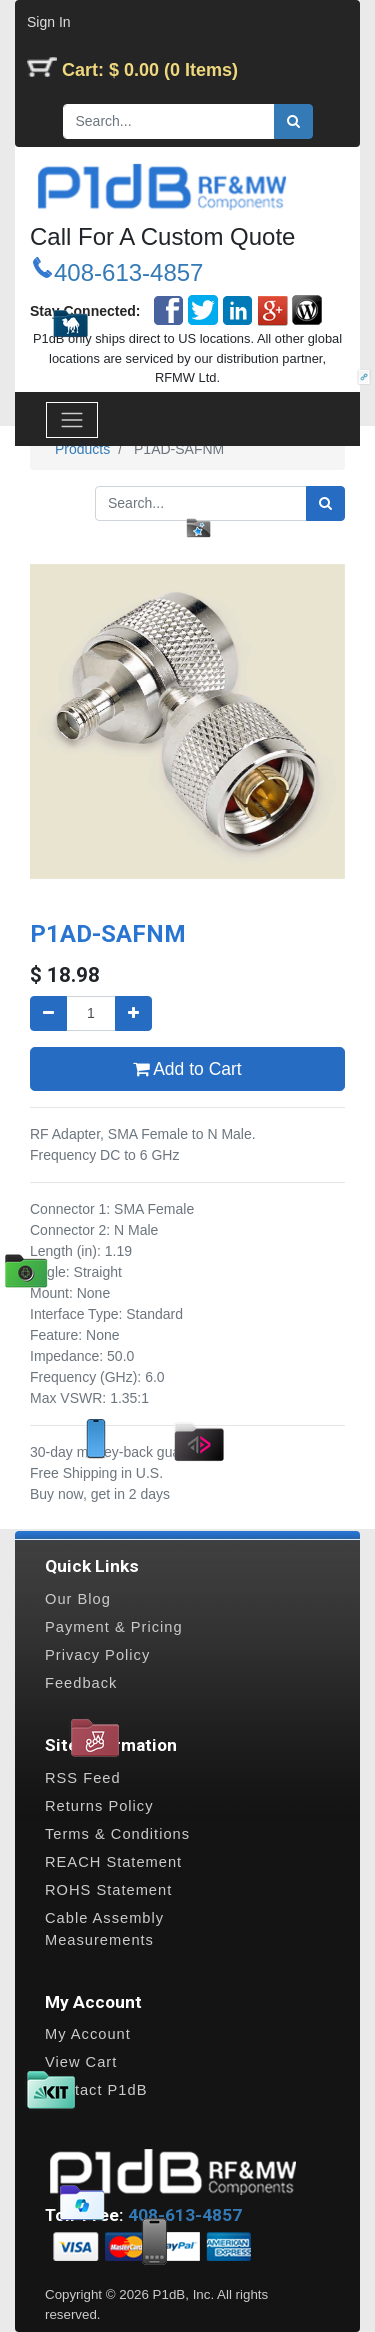 The height and width of the screenshot is (2332, 375). Describe the element at coordinates (199, 1443) in the screenshot. I see `folder containing ActivityPub or federated social media content` at that location.